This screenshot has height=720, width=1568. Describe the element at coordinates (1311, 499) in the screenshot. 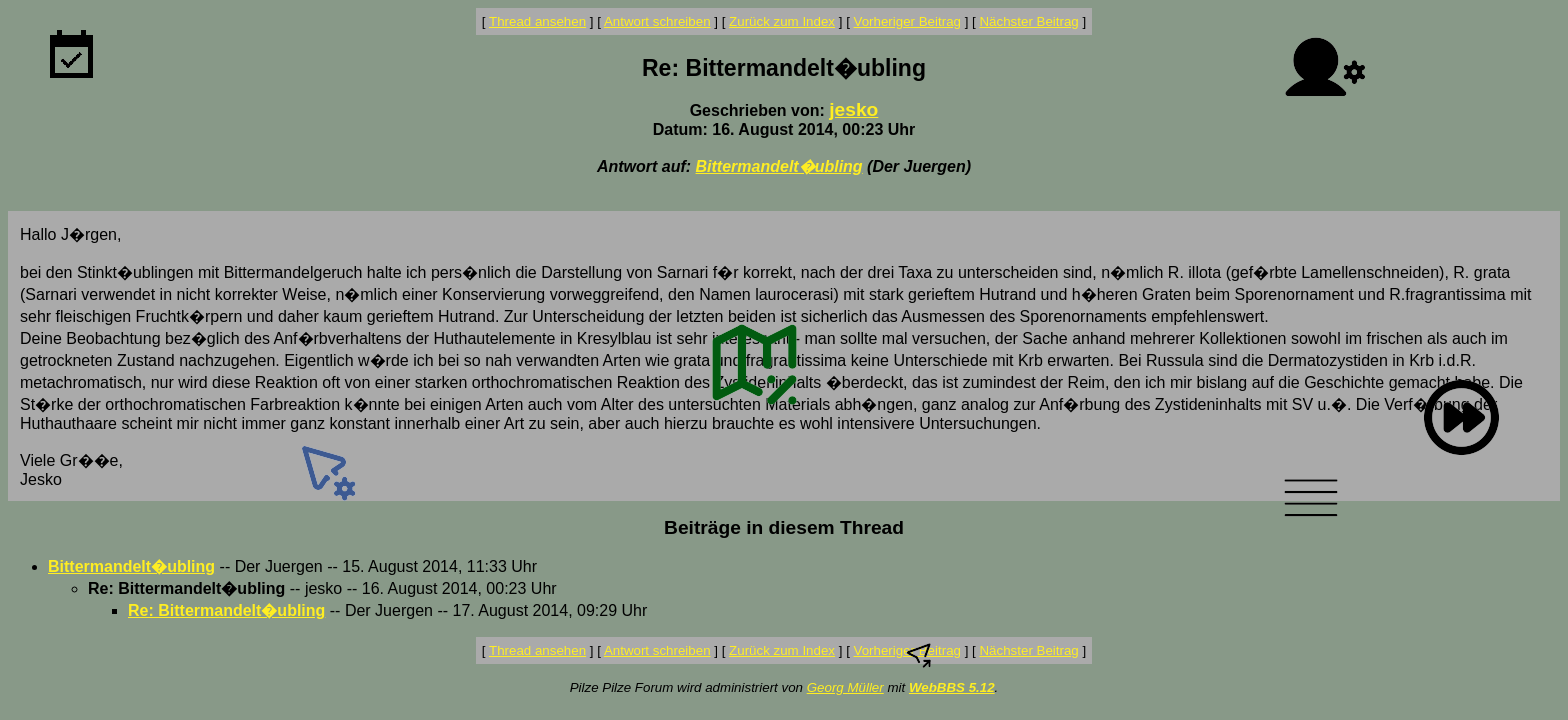

I see `justify text alignment` at that location.